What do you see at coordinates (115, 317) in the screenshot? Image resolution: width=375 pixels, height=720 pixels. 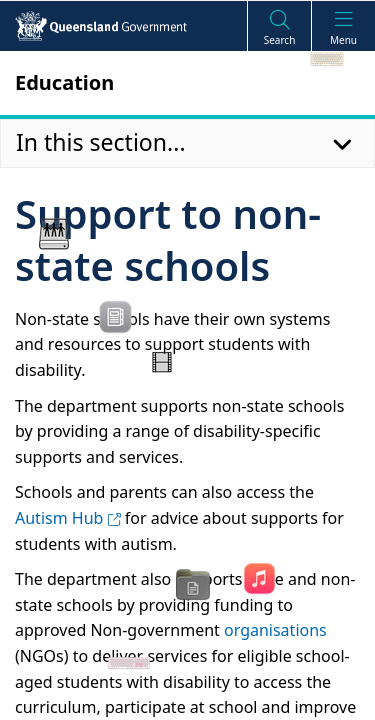 I see `view release notes and software updates` at bounding box center [115, 317].